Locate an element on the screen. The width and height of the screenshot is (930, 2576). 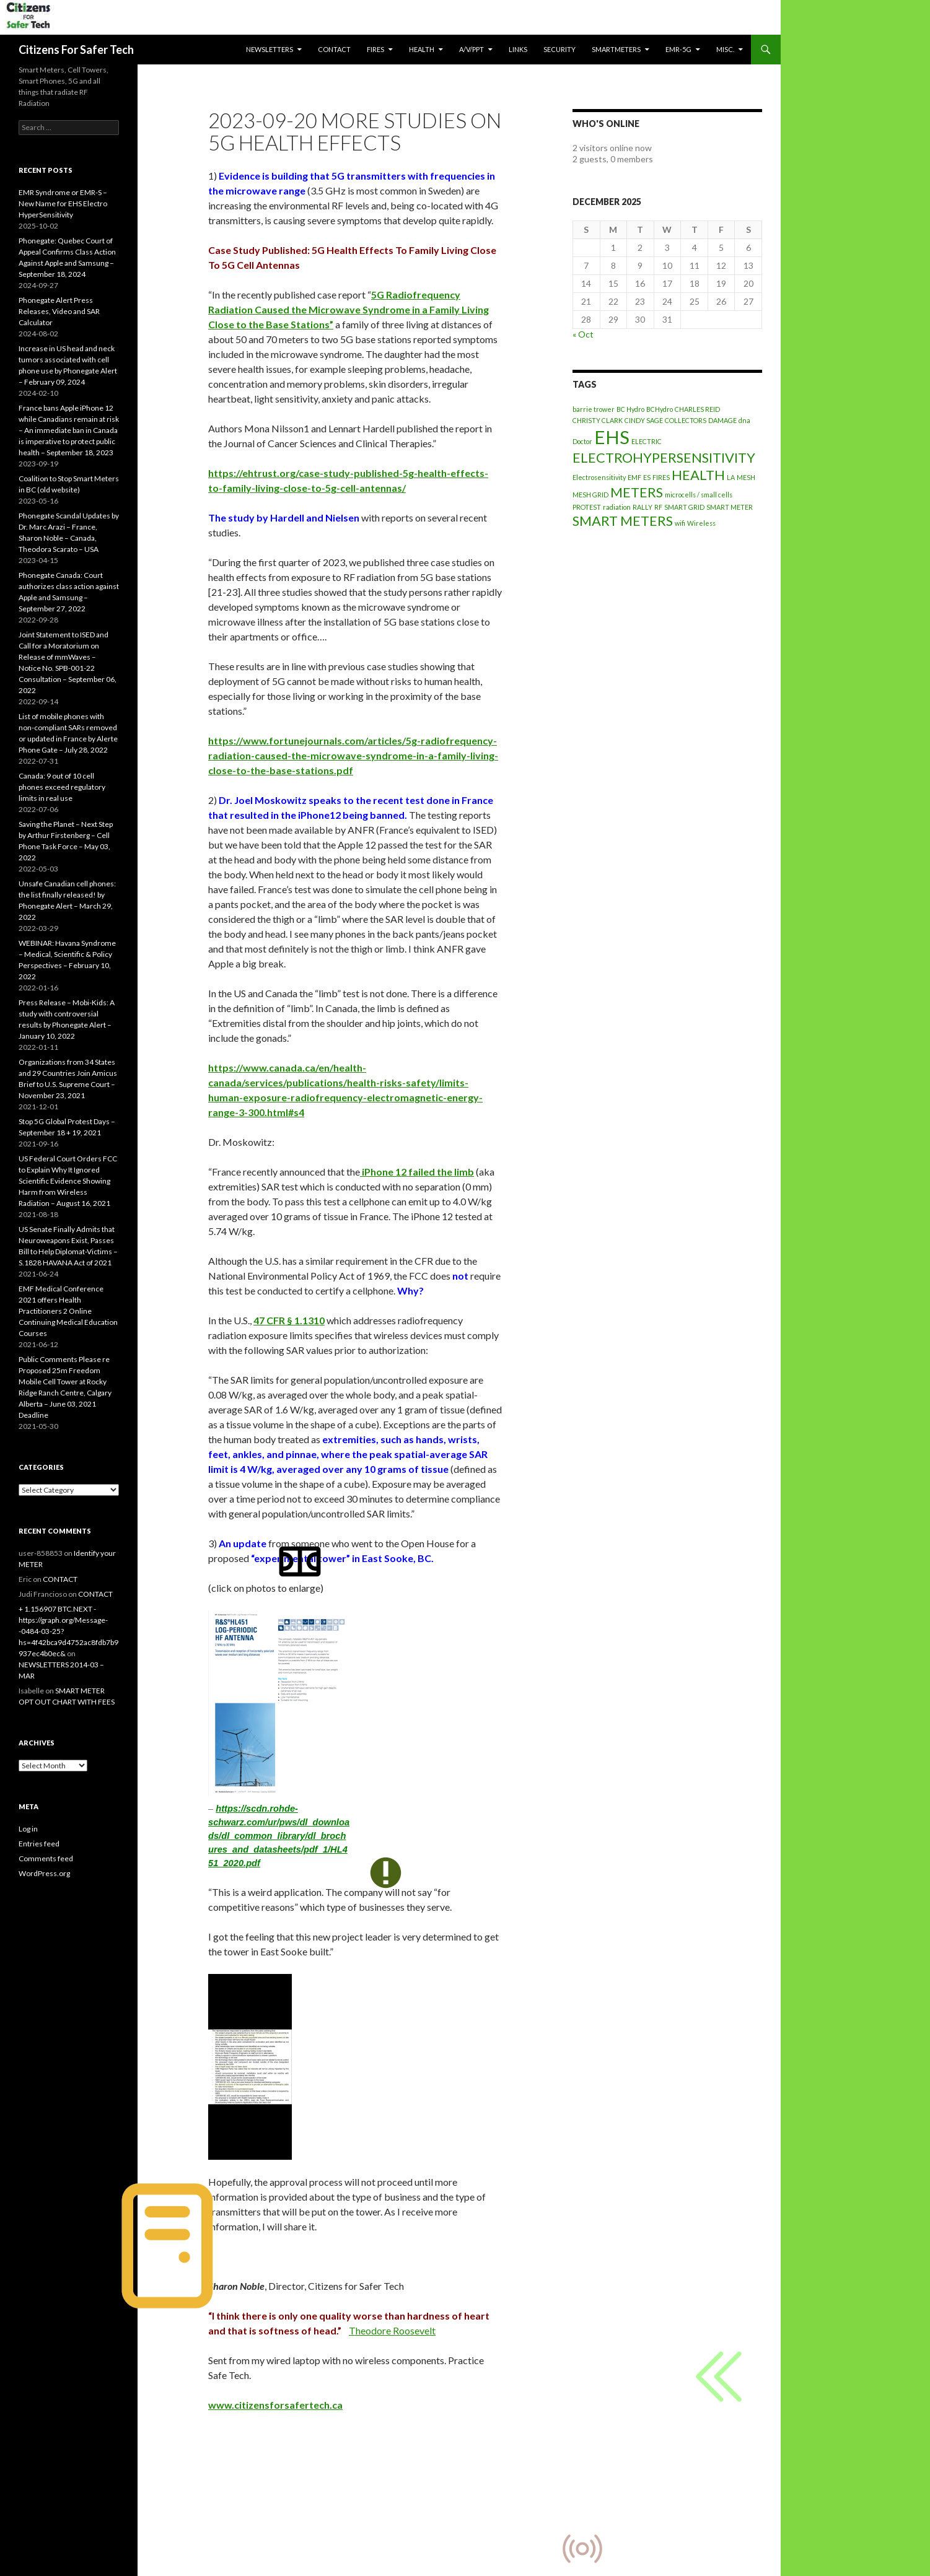
go back to the beginning is located at coordinates (719, 2377).